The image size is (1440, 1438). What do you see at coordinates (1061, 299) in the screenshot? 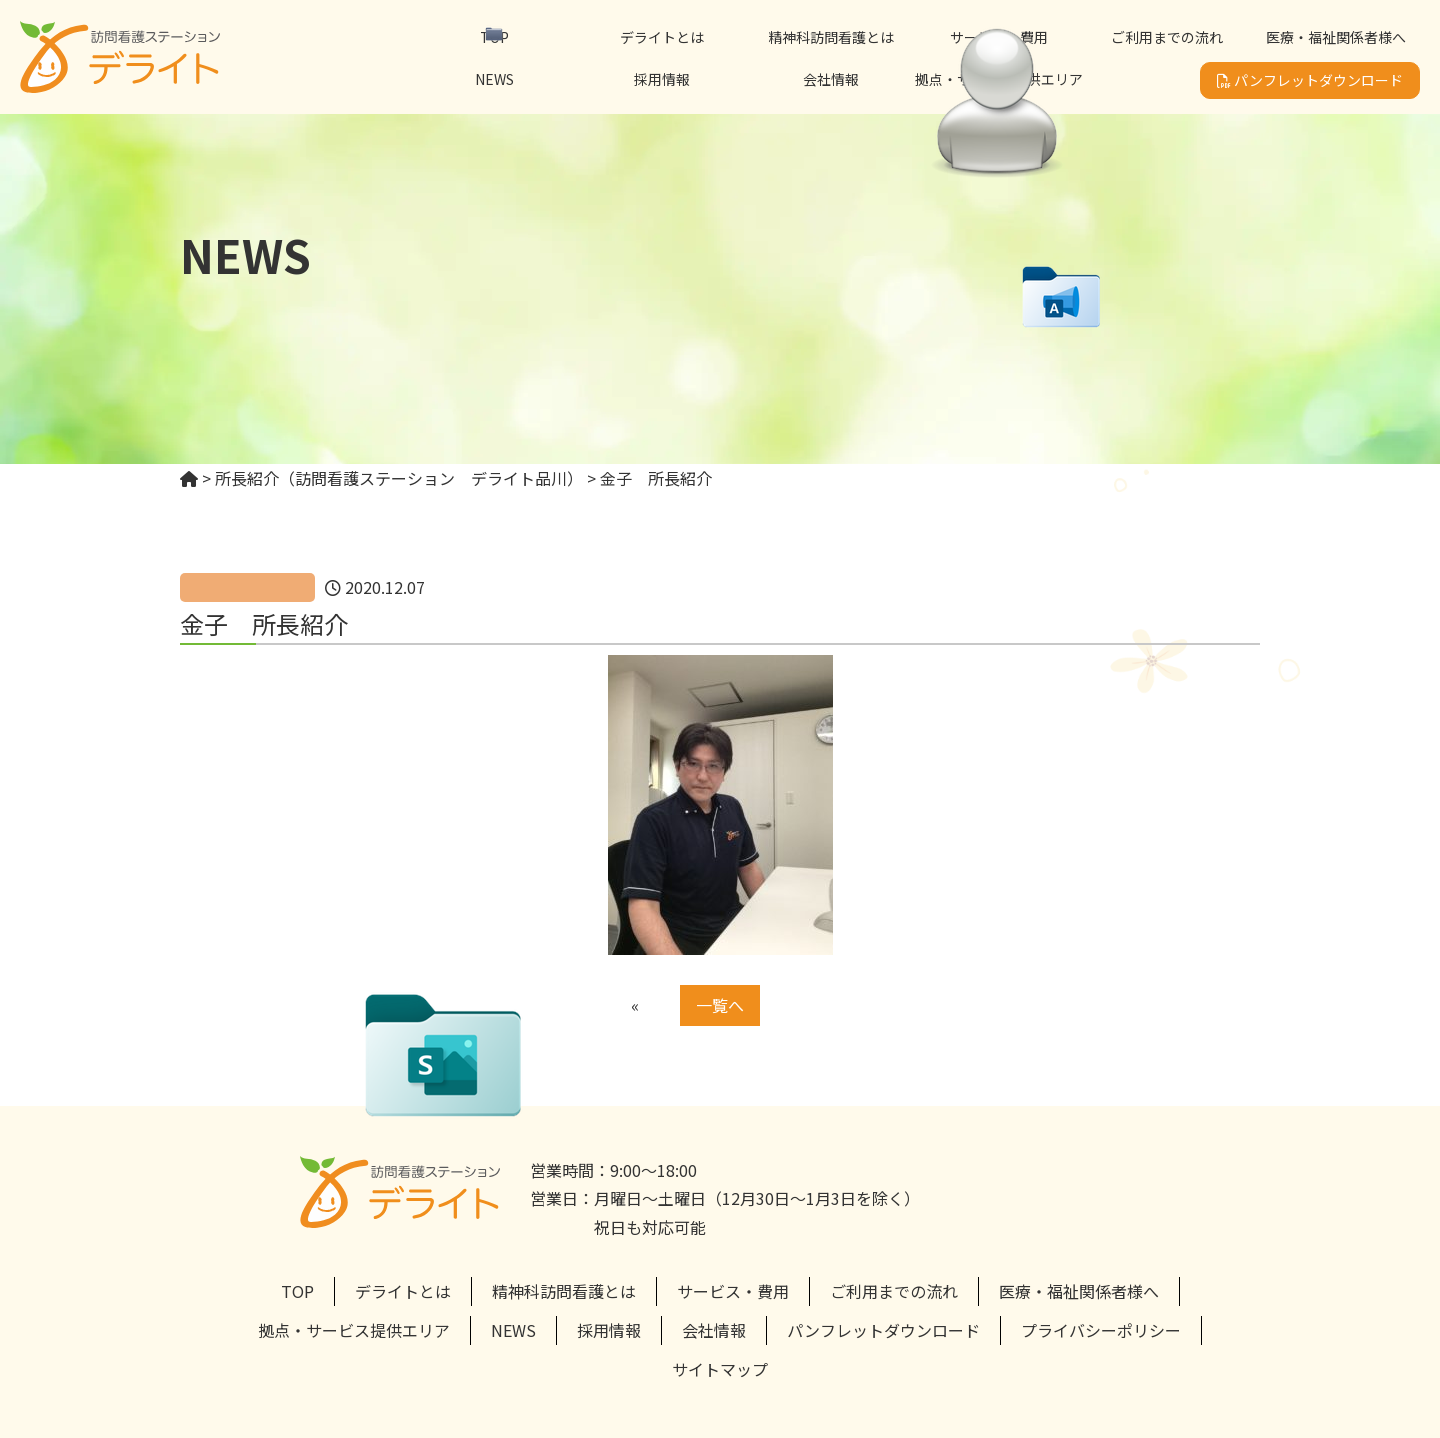
I see `open microsoft advertising files folder` at bounding box center [1061, 299].